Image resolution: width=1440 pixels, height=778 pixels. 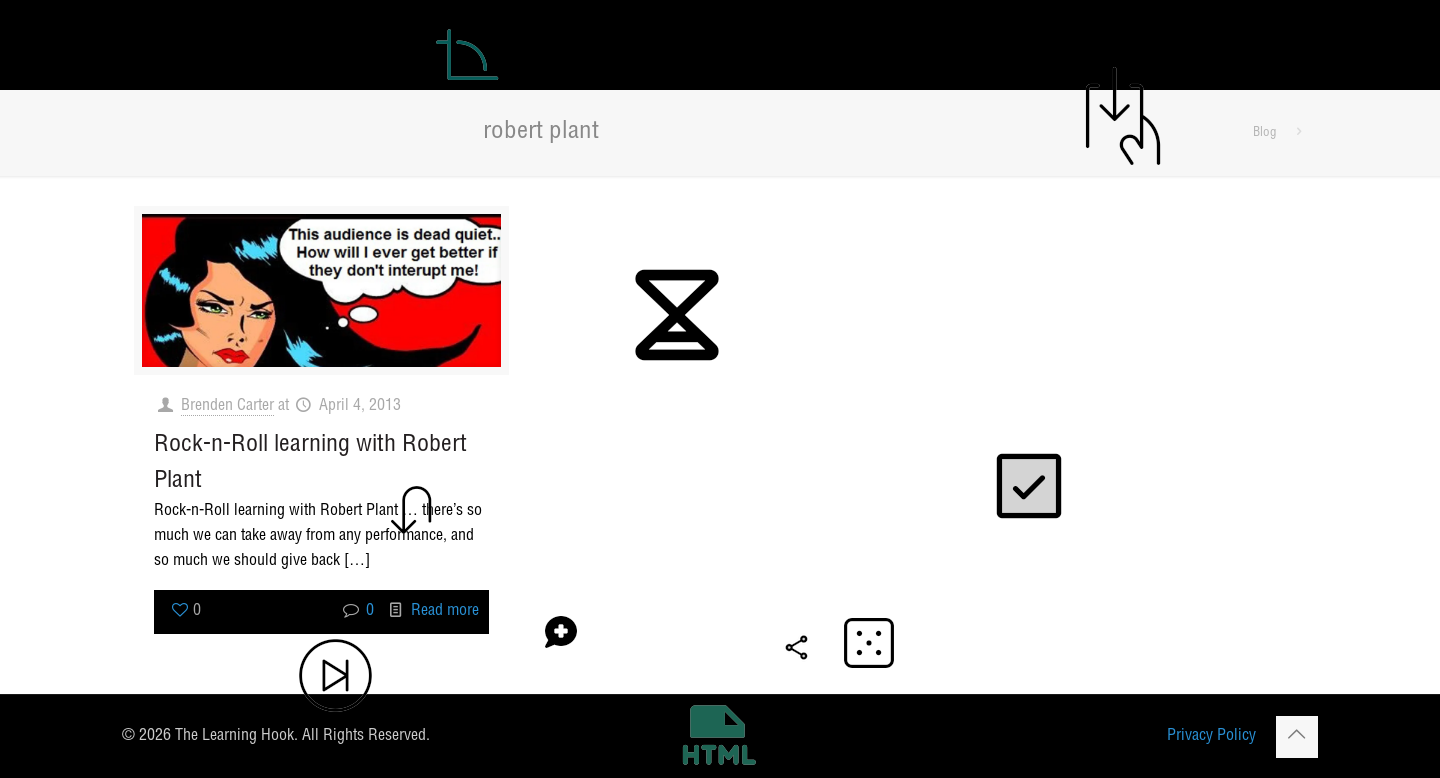 What do you see at coordinates (561, 632) in the screenshot?
I see `access medical chat or health support` at bounding box center [561, 632].